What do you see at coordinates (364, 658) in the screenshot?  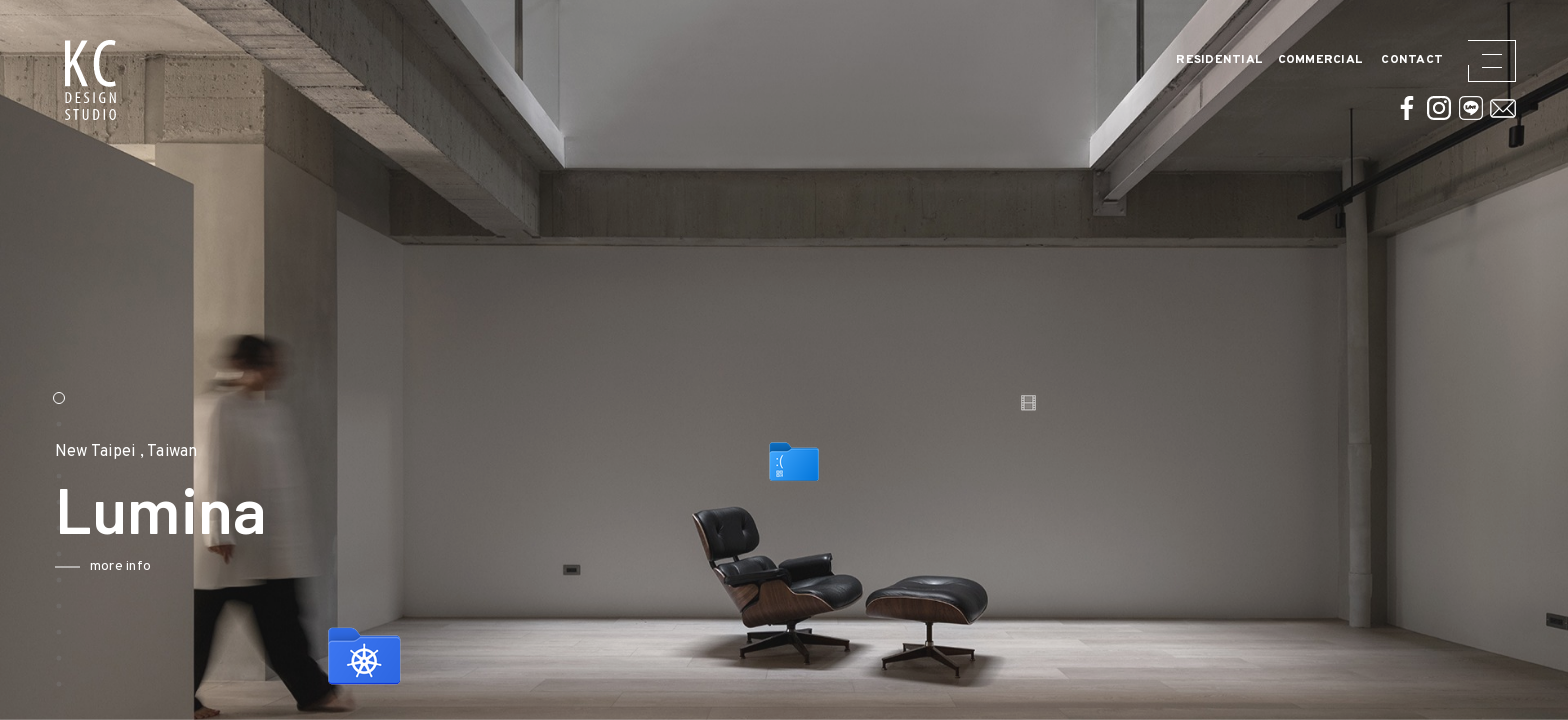 I see `open kubernetes project files` at bounding box center [364, 658].